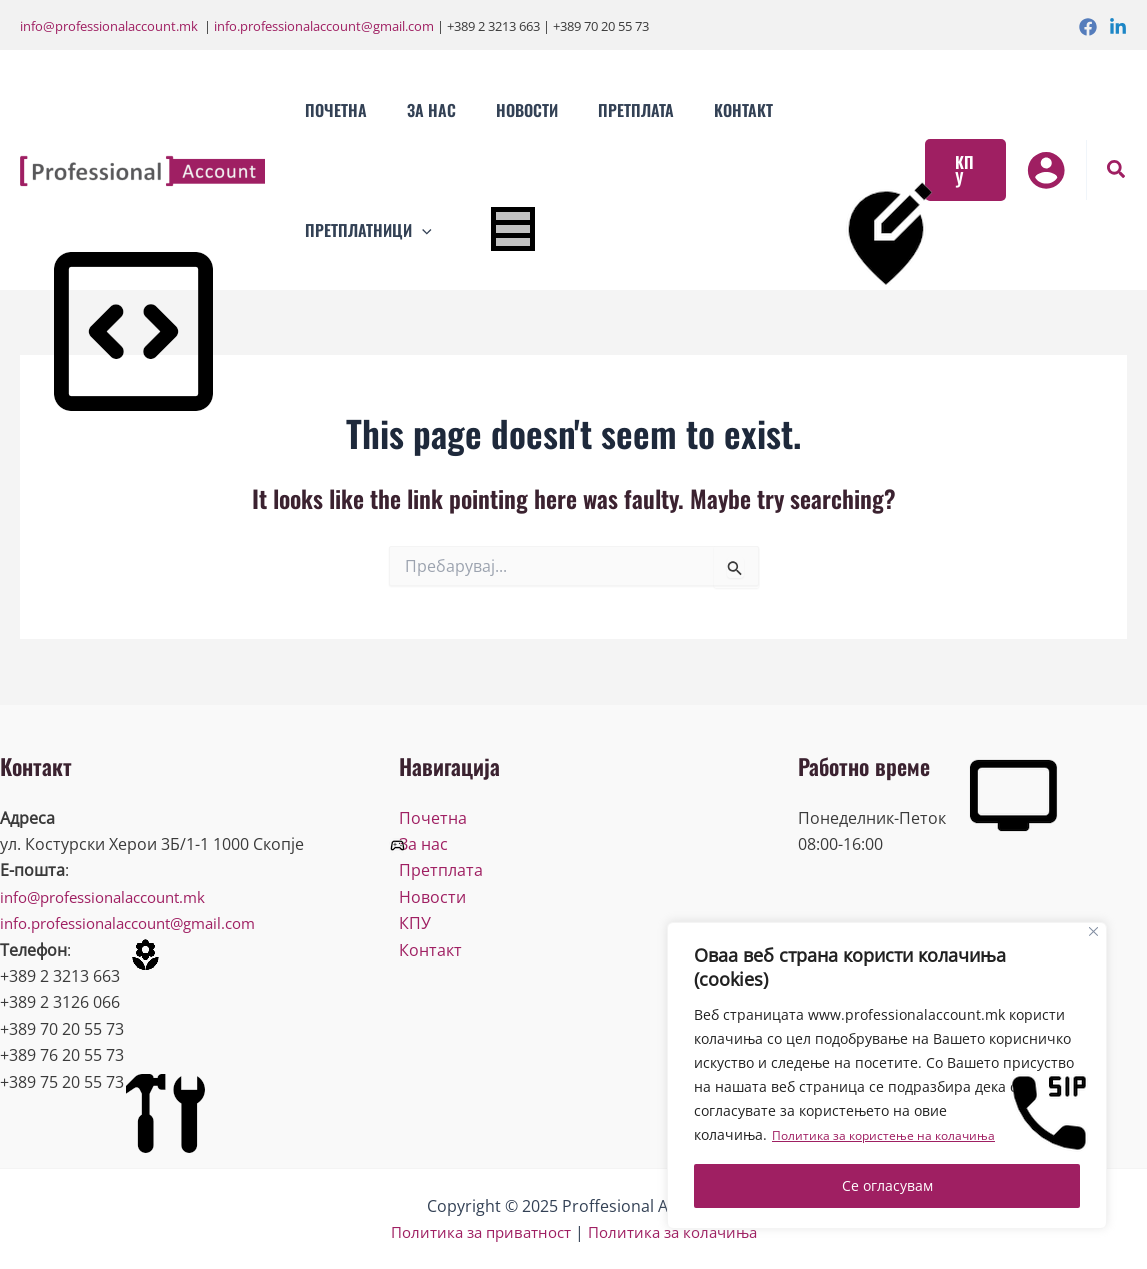  Describe the element at coordinates (165, 1113) in the screenshot. I see `access settings or configuration options` at that location.